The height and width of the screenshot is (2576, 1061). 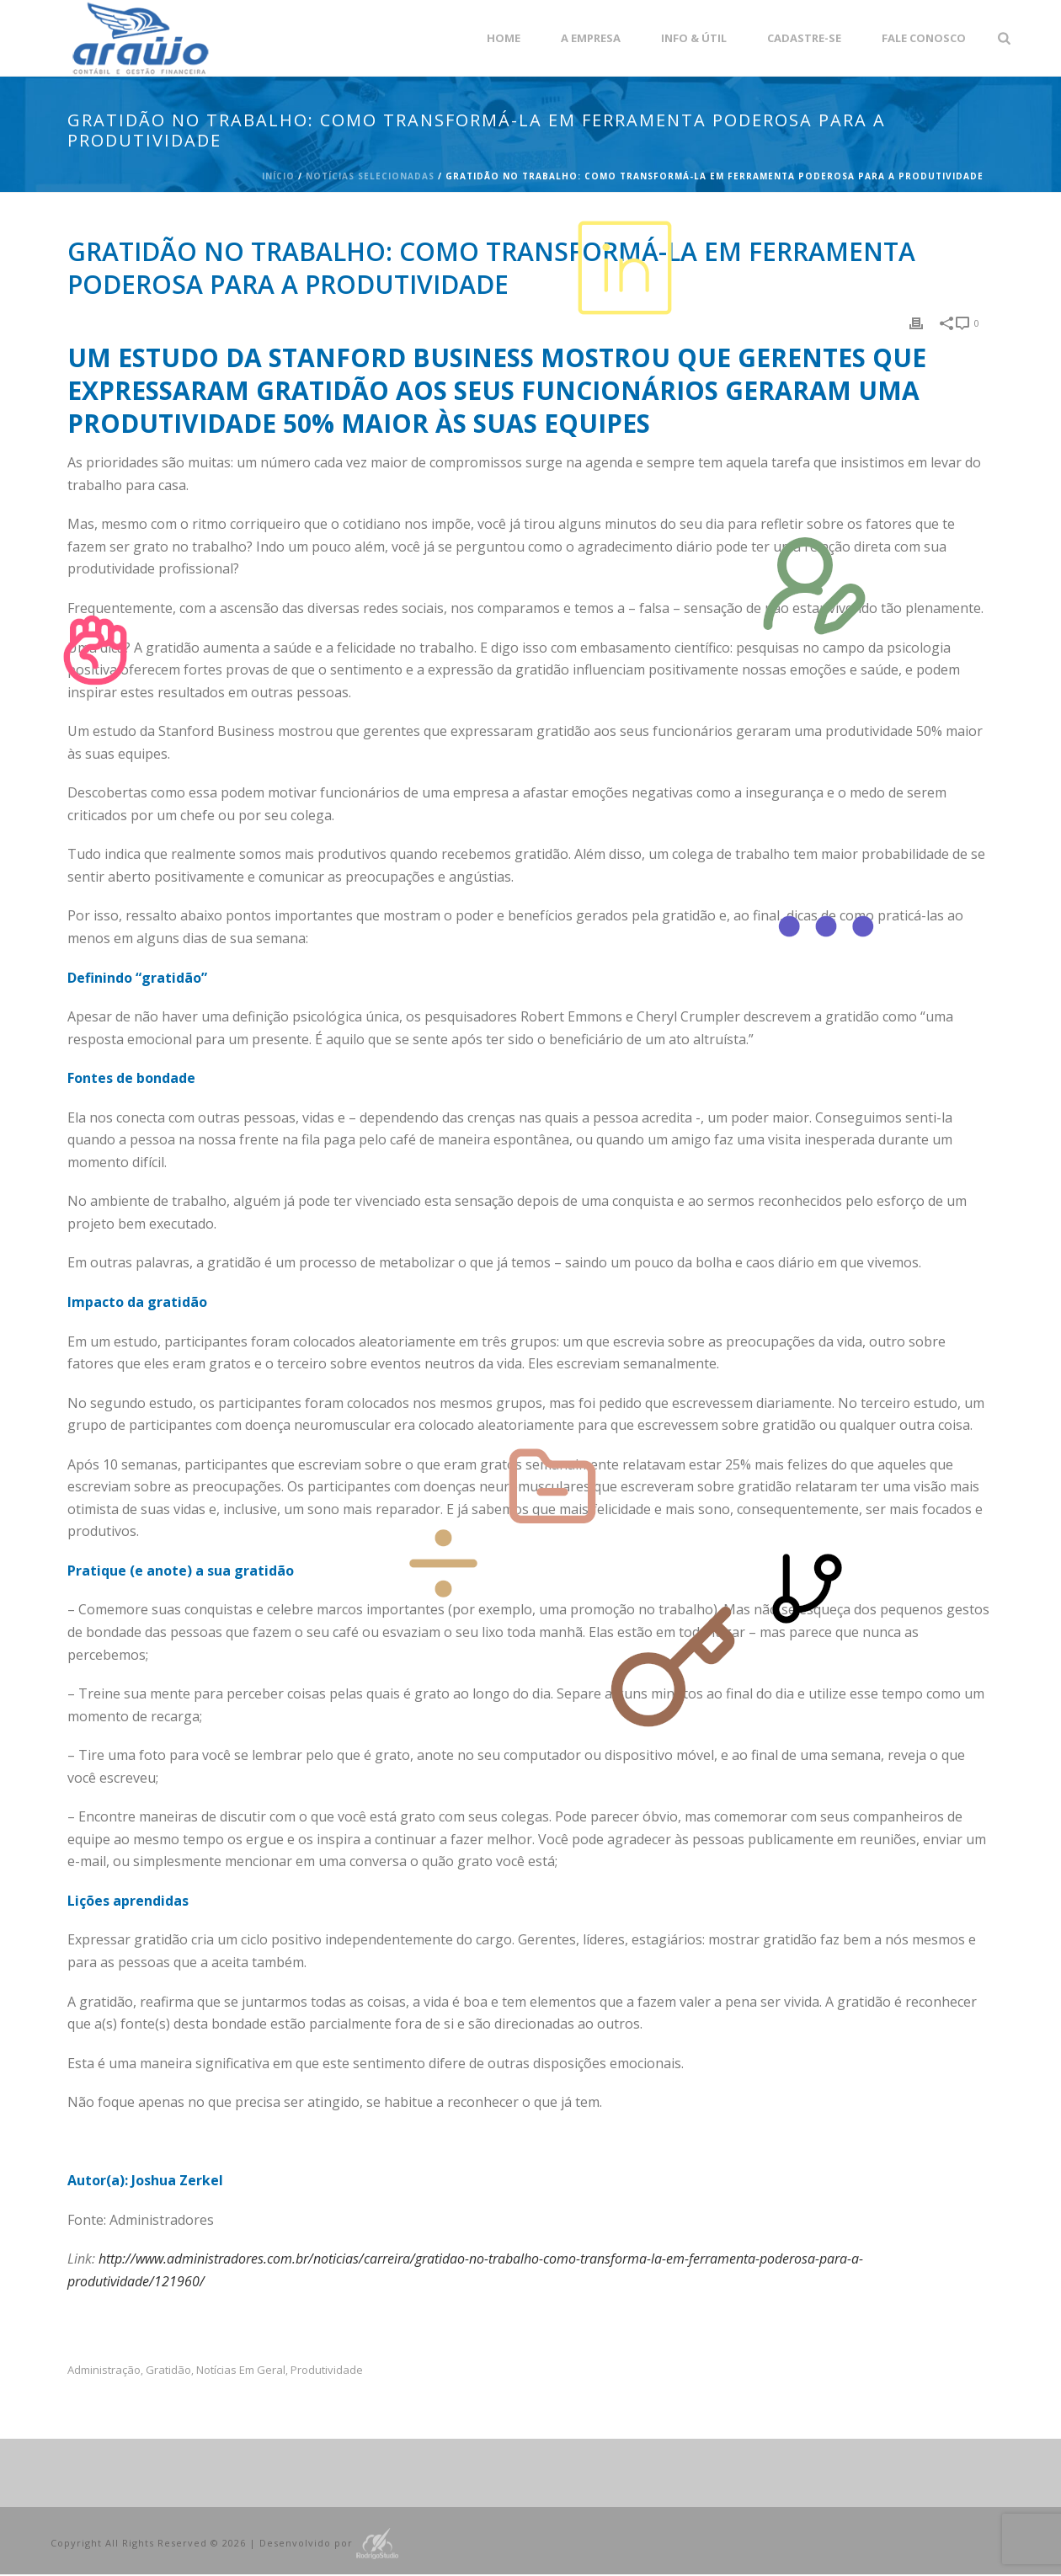 What do you see at coordinates (625, 268) in the screenshot?
I see `open LinkedIn profile or page` at bounding box center [625, 268].